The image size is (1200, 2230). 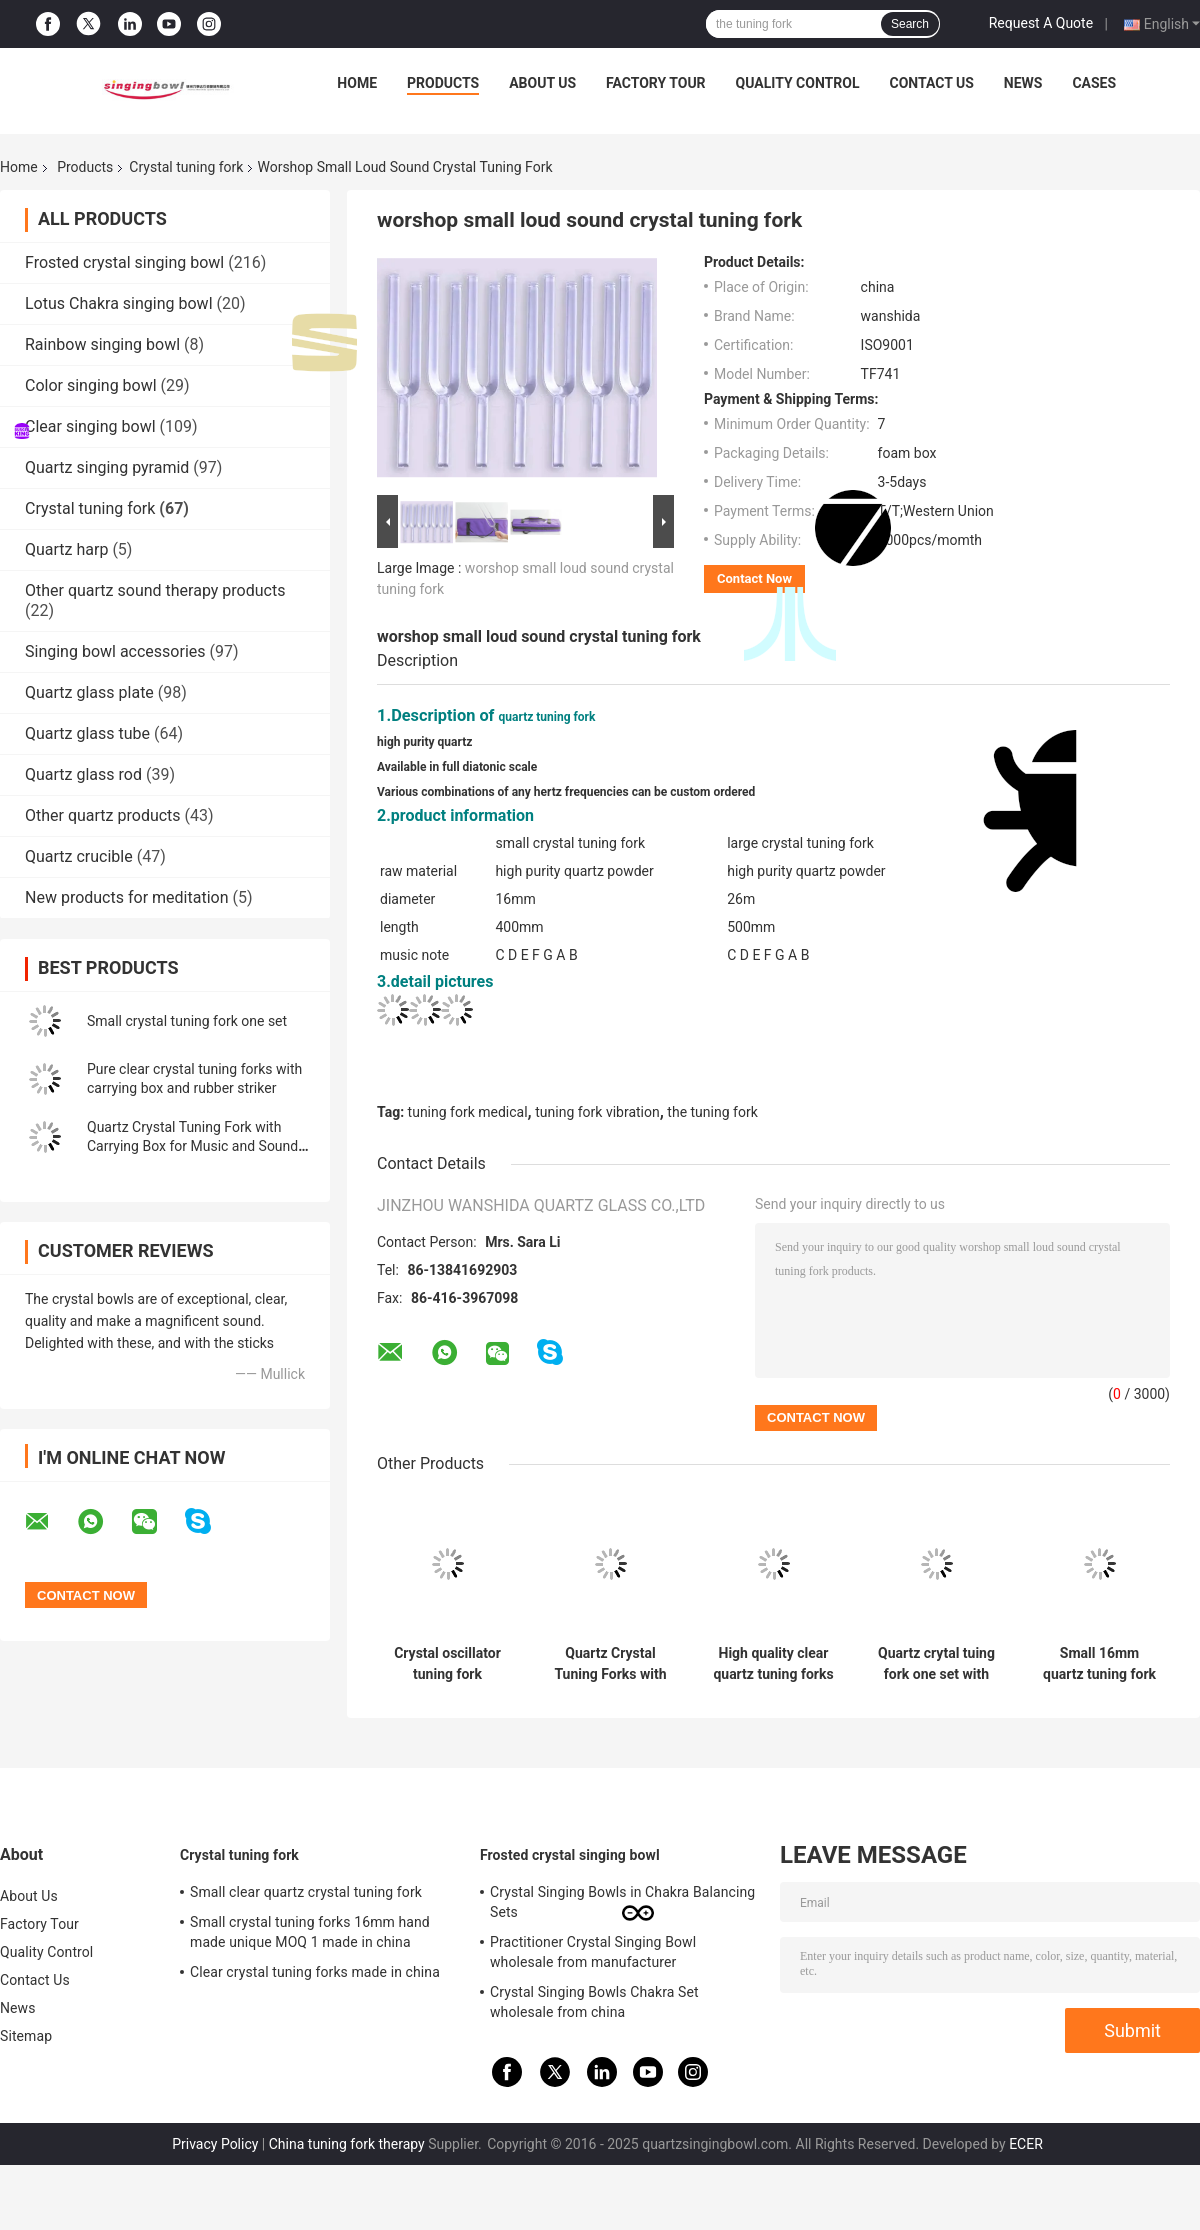 What do you see at coordinates (853, 528) in the screenshot?
I see `Framework7 mobile framework logo` at bounding box center [853, 528].